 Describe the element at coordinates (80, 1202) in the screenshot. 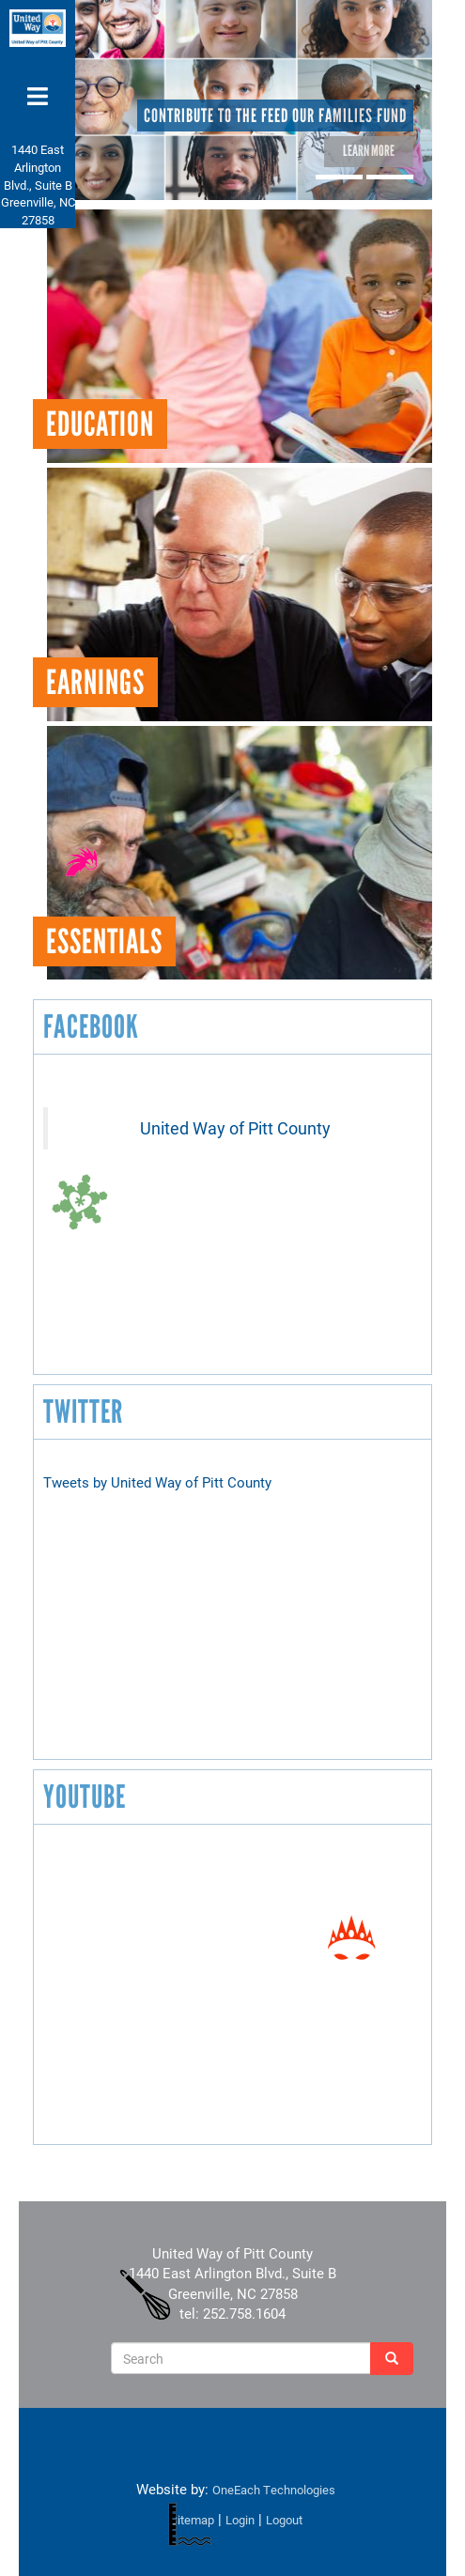

I see `indicates a frozen or cold status effect in gameplay` at that location.